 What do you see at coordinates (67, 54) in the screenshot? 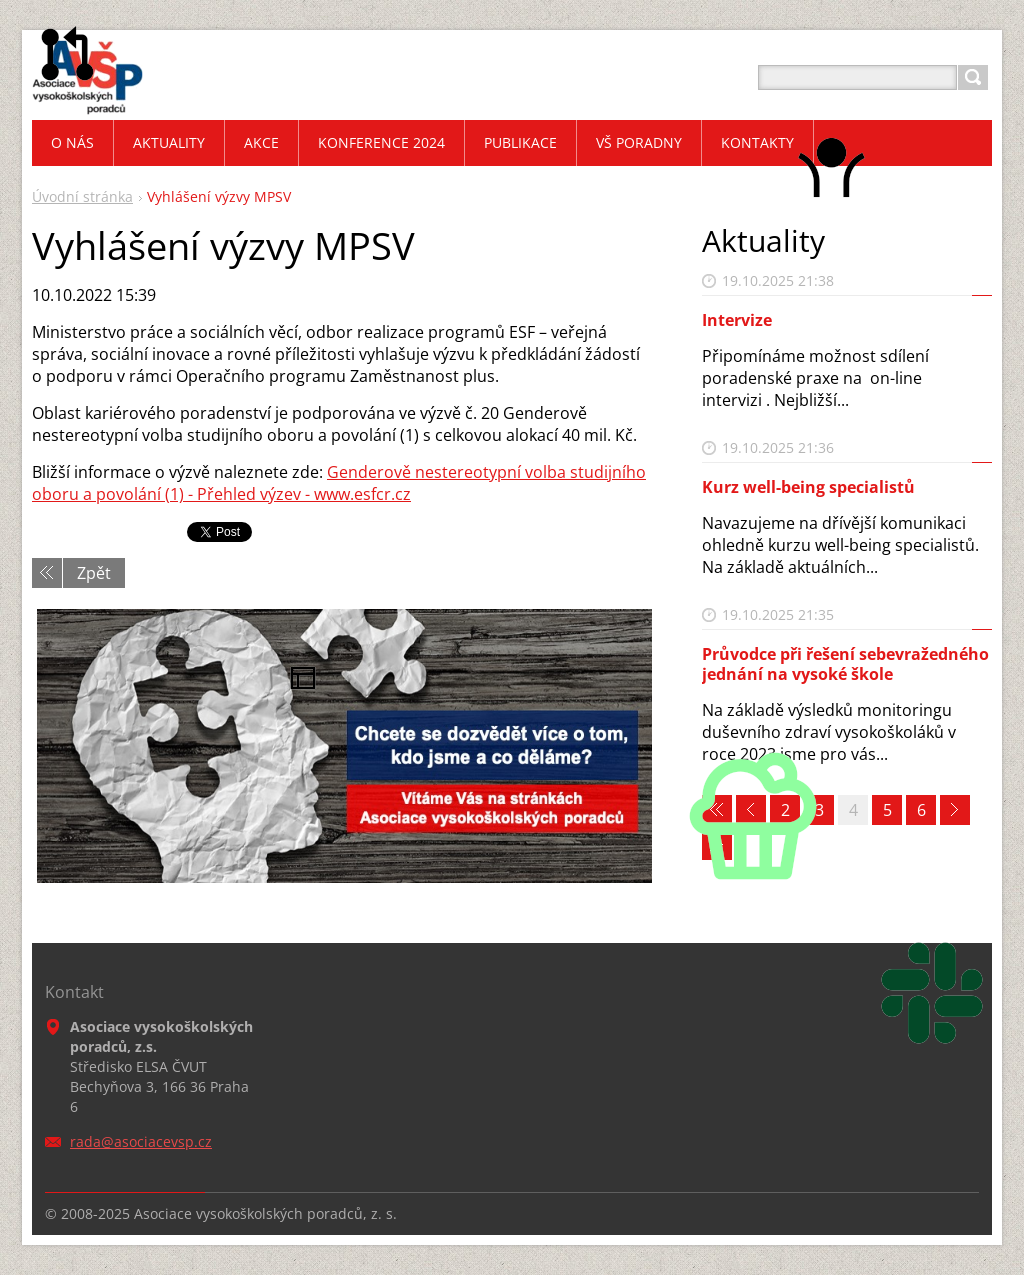
I see `view or manage git pull requests` at bounding box center [67, 54].